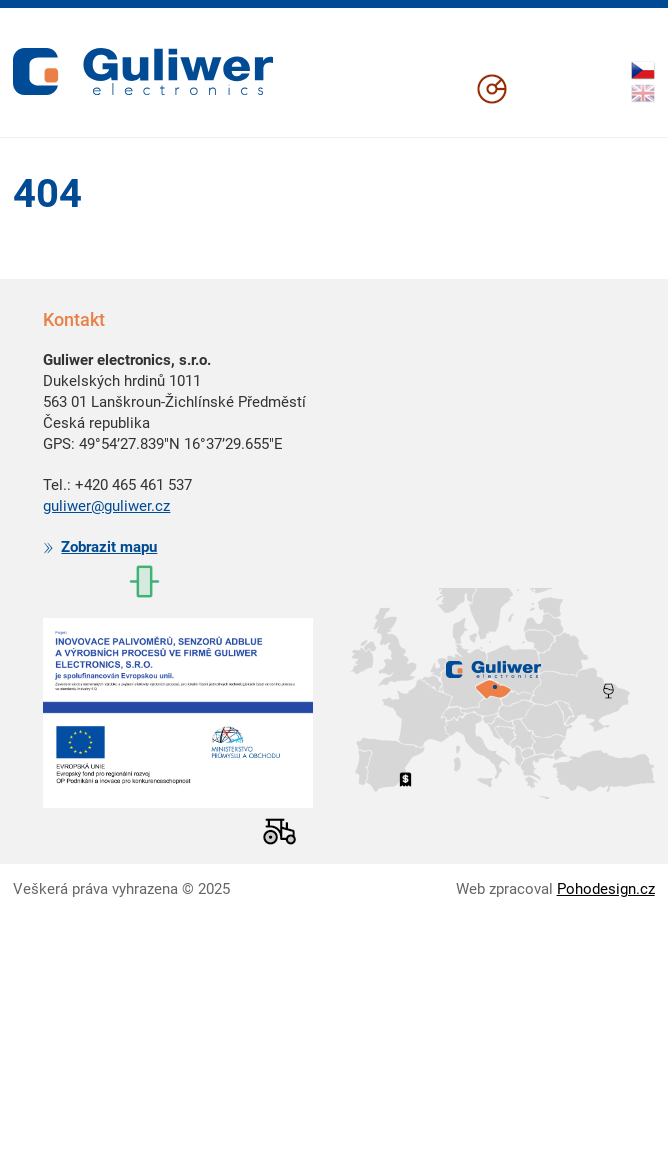 This screenshot has height=1163, width=668. I want to click on browse wine or beverage options, so click(608, 690).